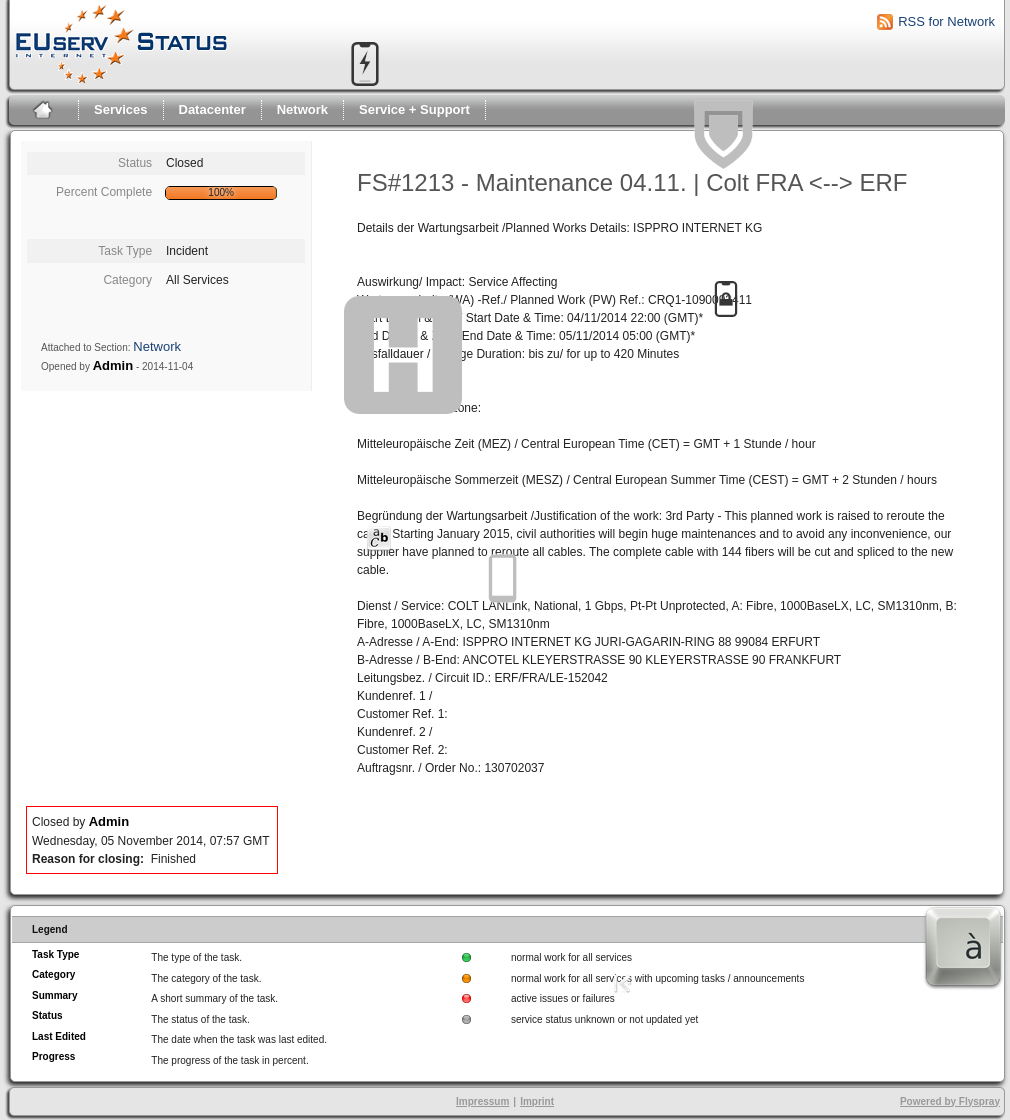 The image size is (1010, 1120). Describe the element at coordinates (365, 64) in the screenshot. I see `view phone battery status` at that location.